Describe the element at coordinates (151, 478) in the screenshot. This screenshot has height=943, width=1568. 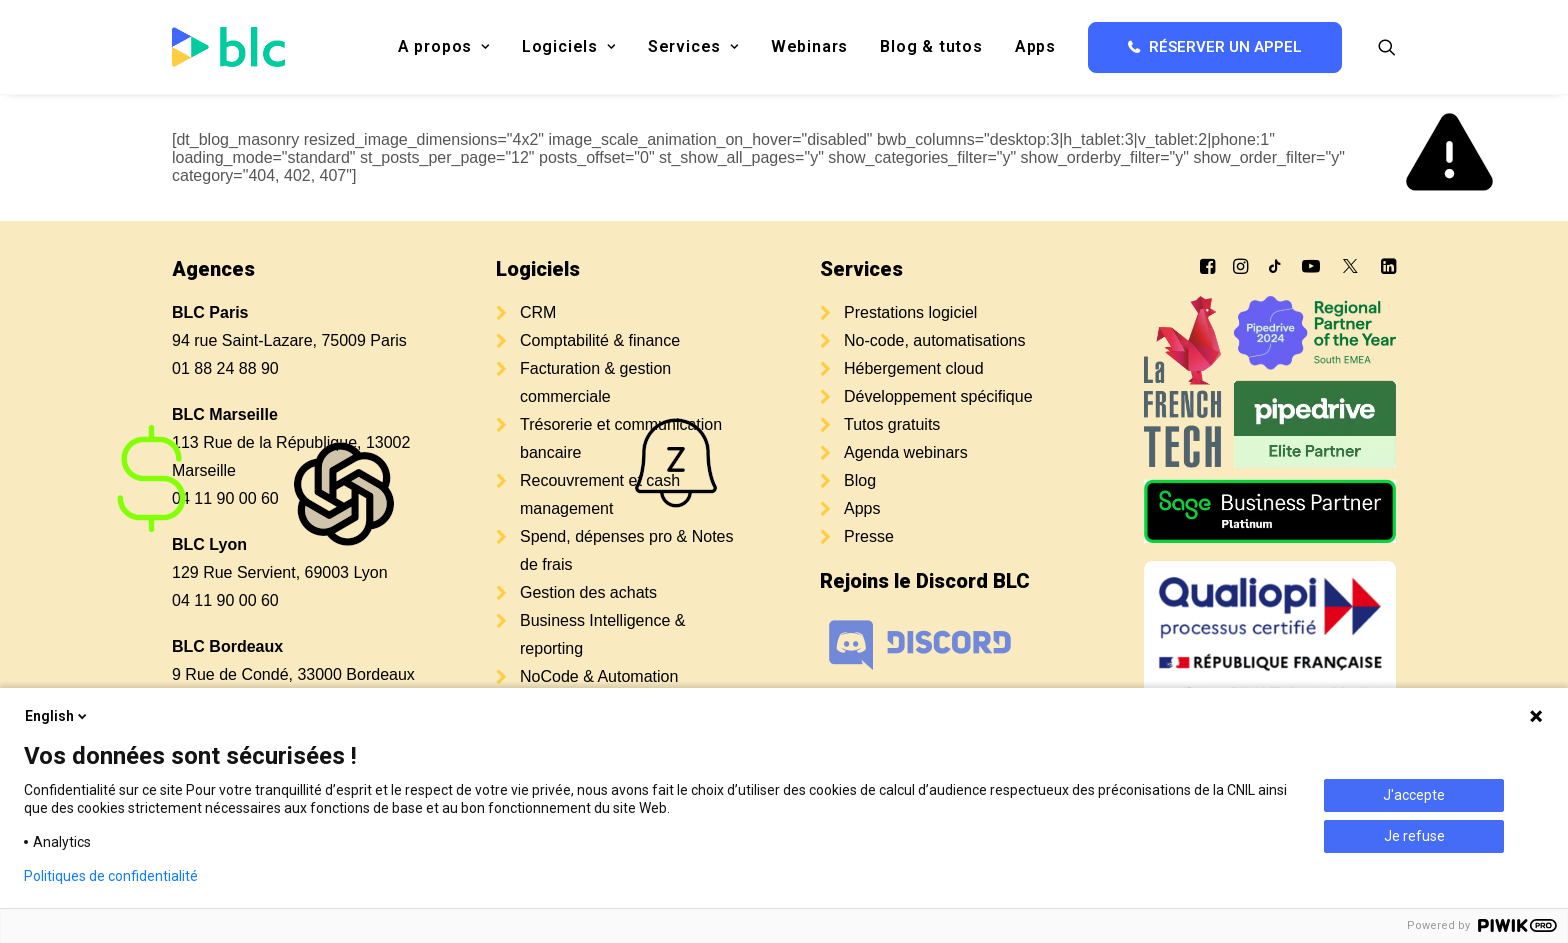
I see `view account balance or financial information` at that location.